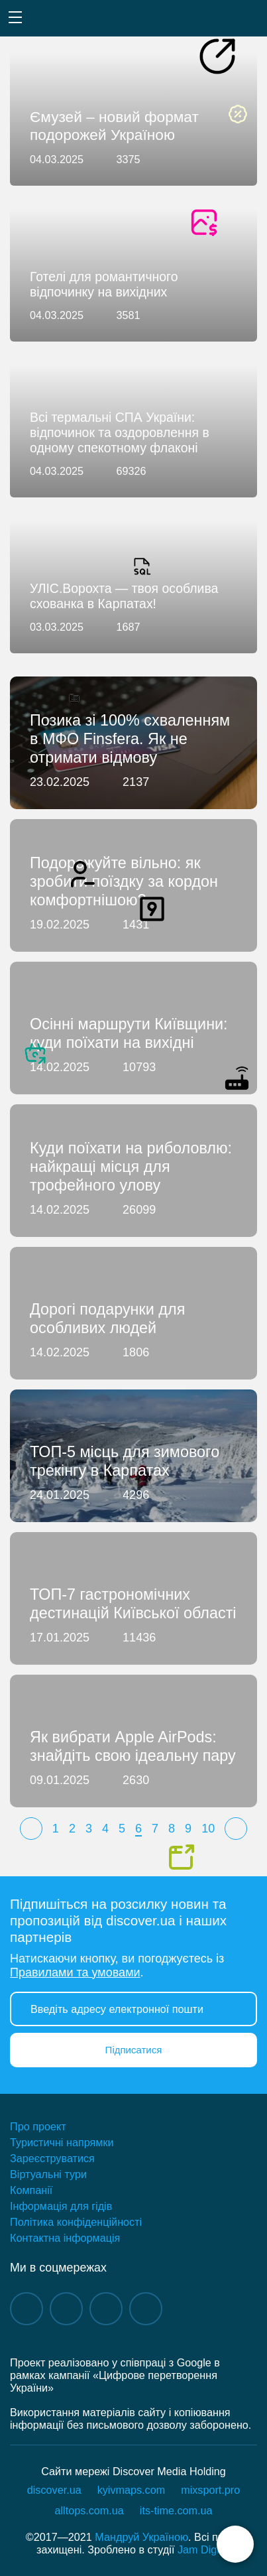 This screenshot has height=2576, width=267. Describe the element at coordinates (237, 1078) in the screenshot. I see `access router or network settings` at that location.